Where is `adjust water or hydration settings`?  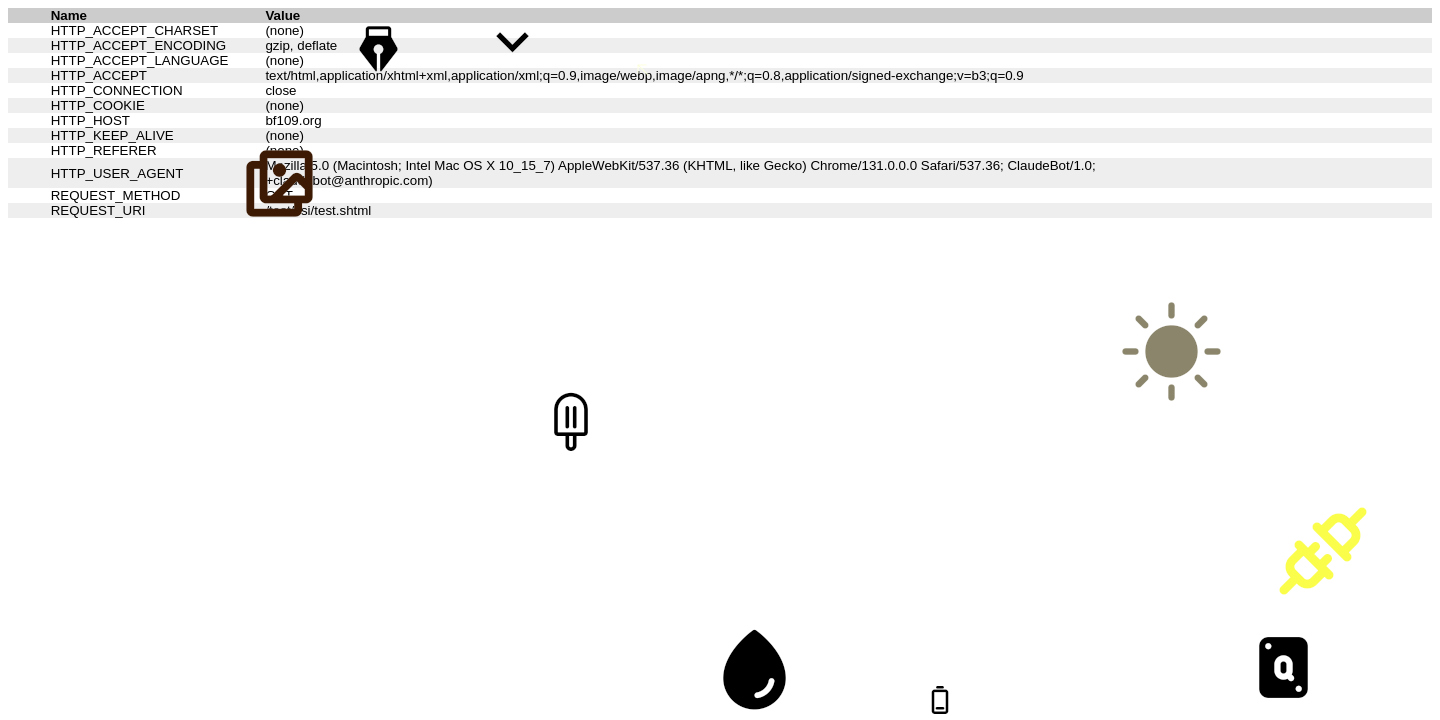
adjust water or hydration settings is located at coordinates (754, 672).